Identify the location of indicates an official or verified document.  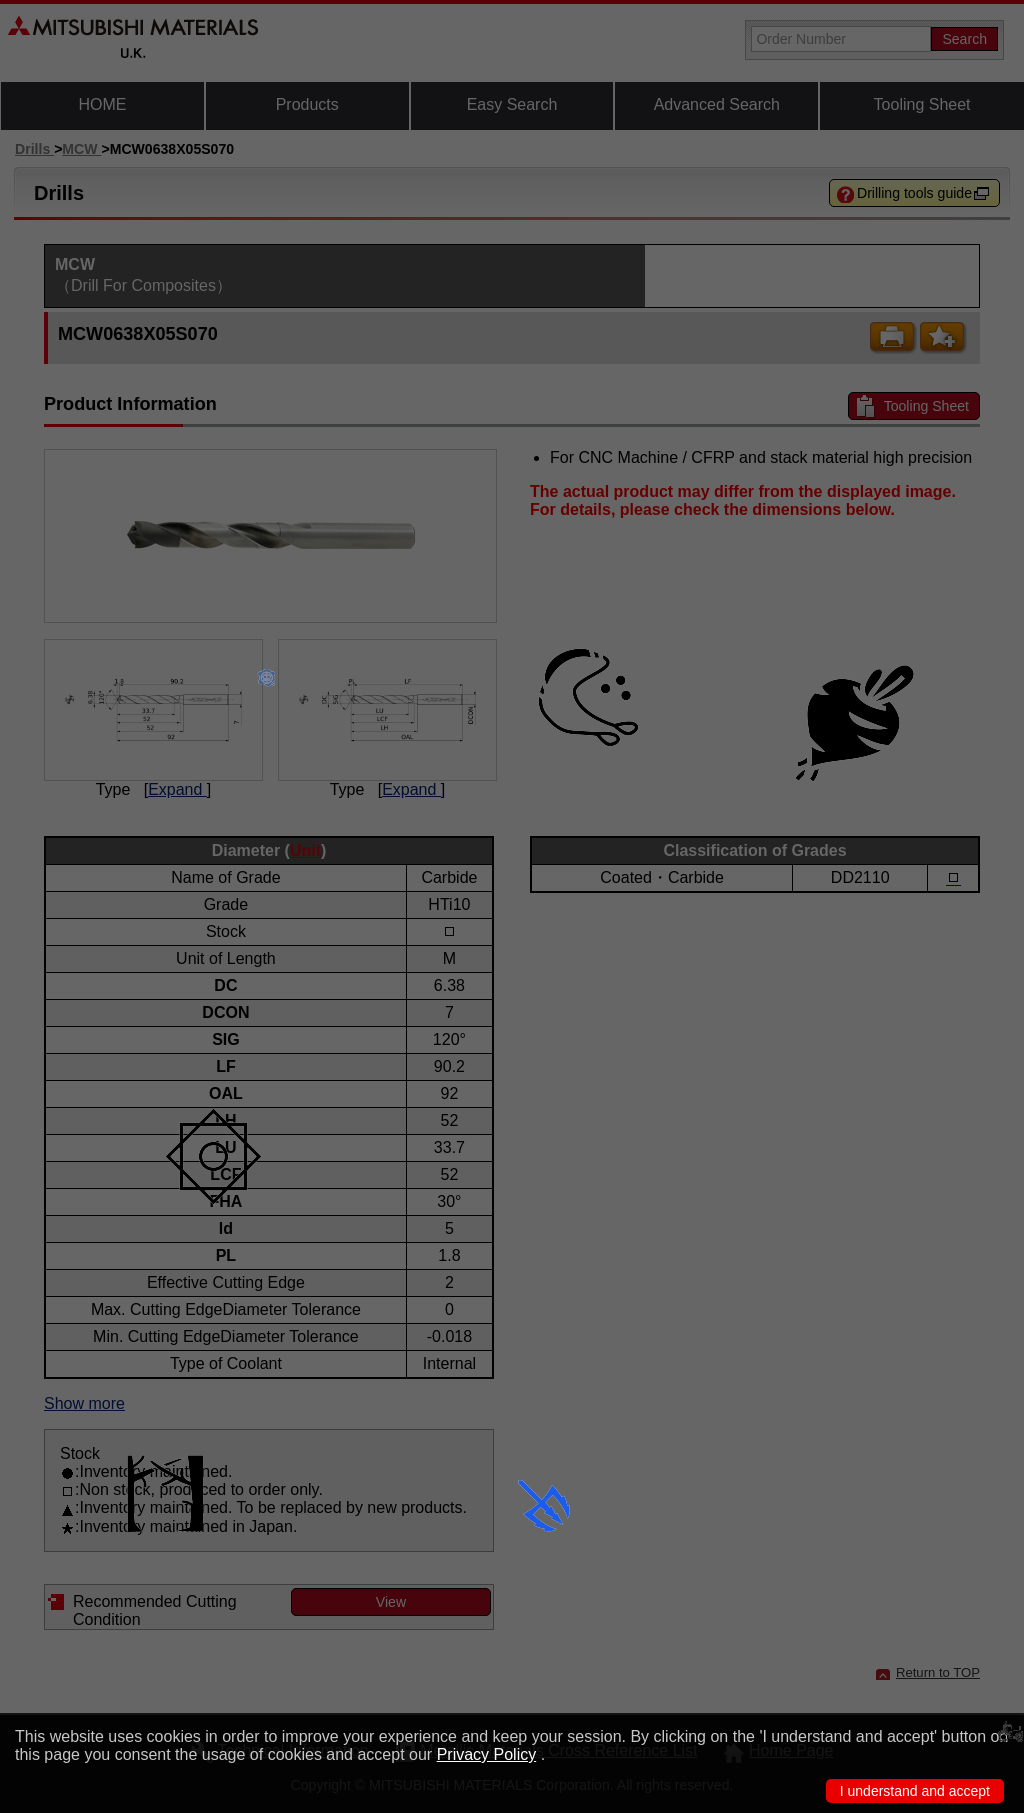
(266, 677).